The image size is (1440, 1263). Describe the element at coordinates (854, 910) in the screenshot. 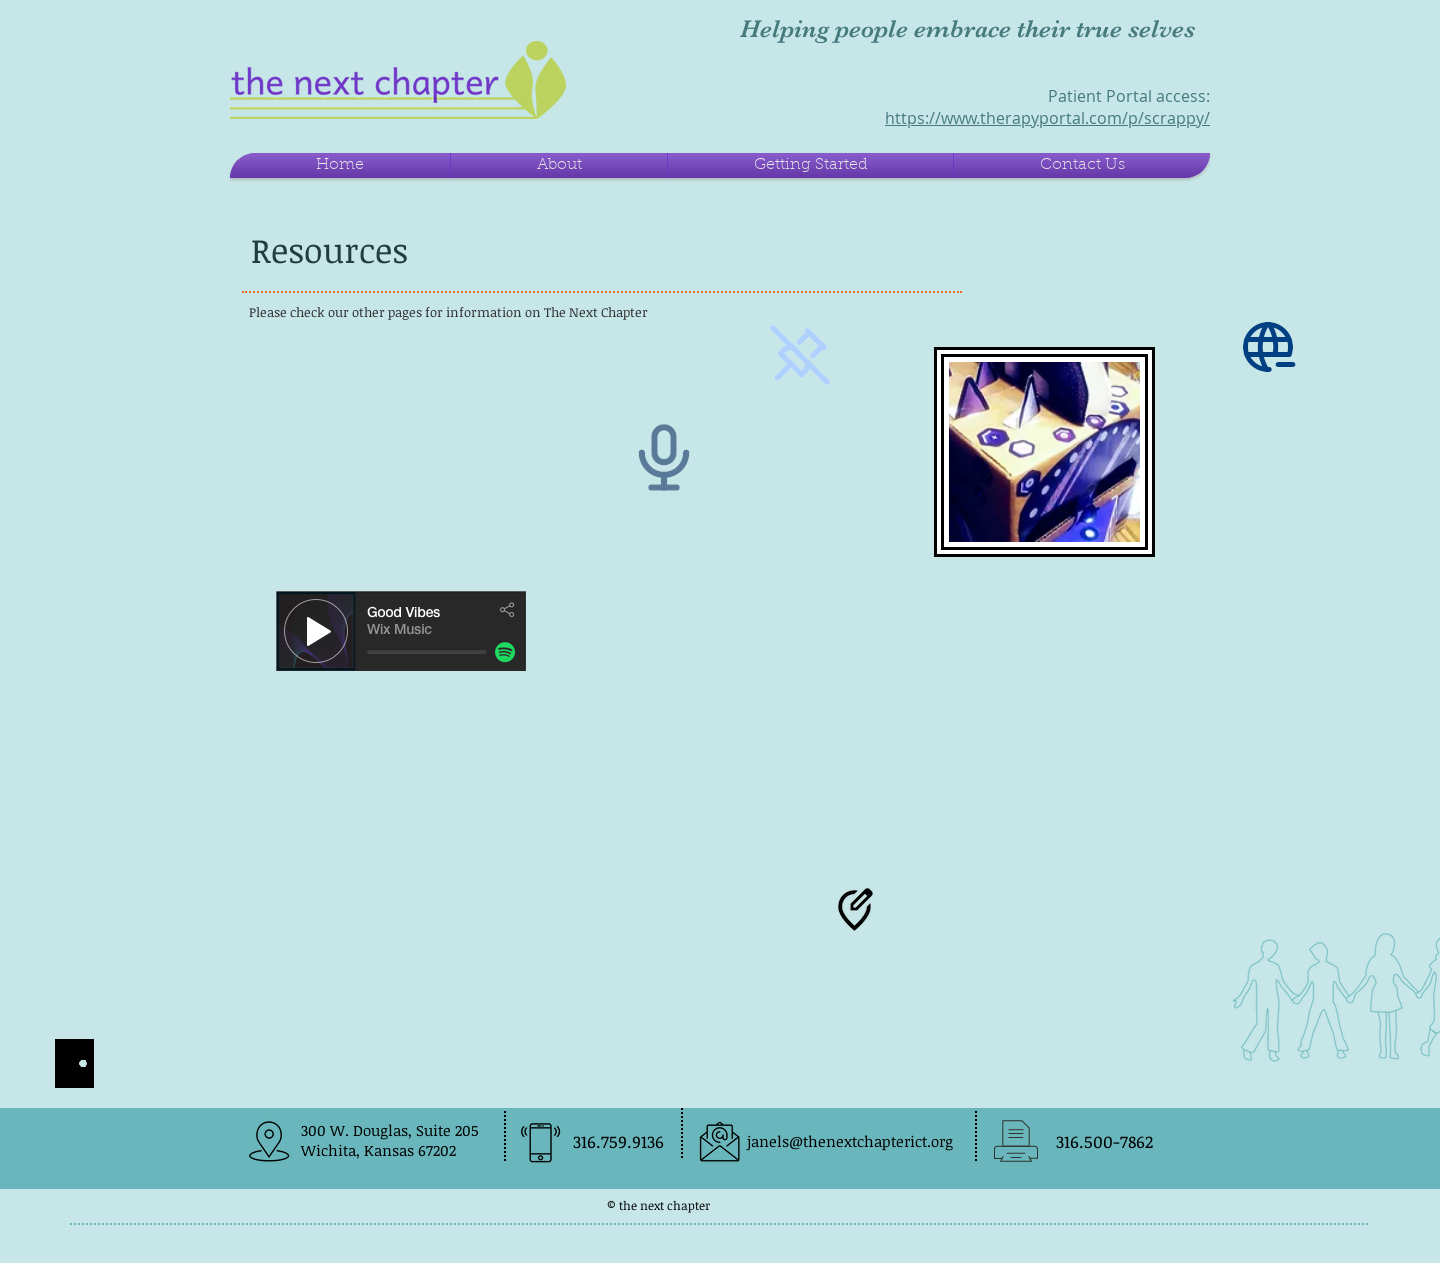

I see `edit a saved location` at that location.